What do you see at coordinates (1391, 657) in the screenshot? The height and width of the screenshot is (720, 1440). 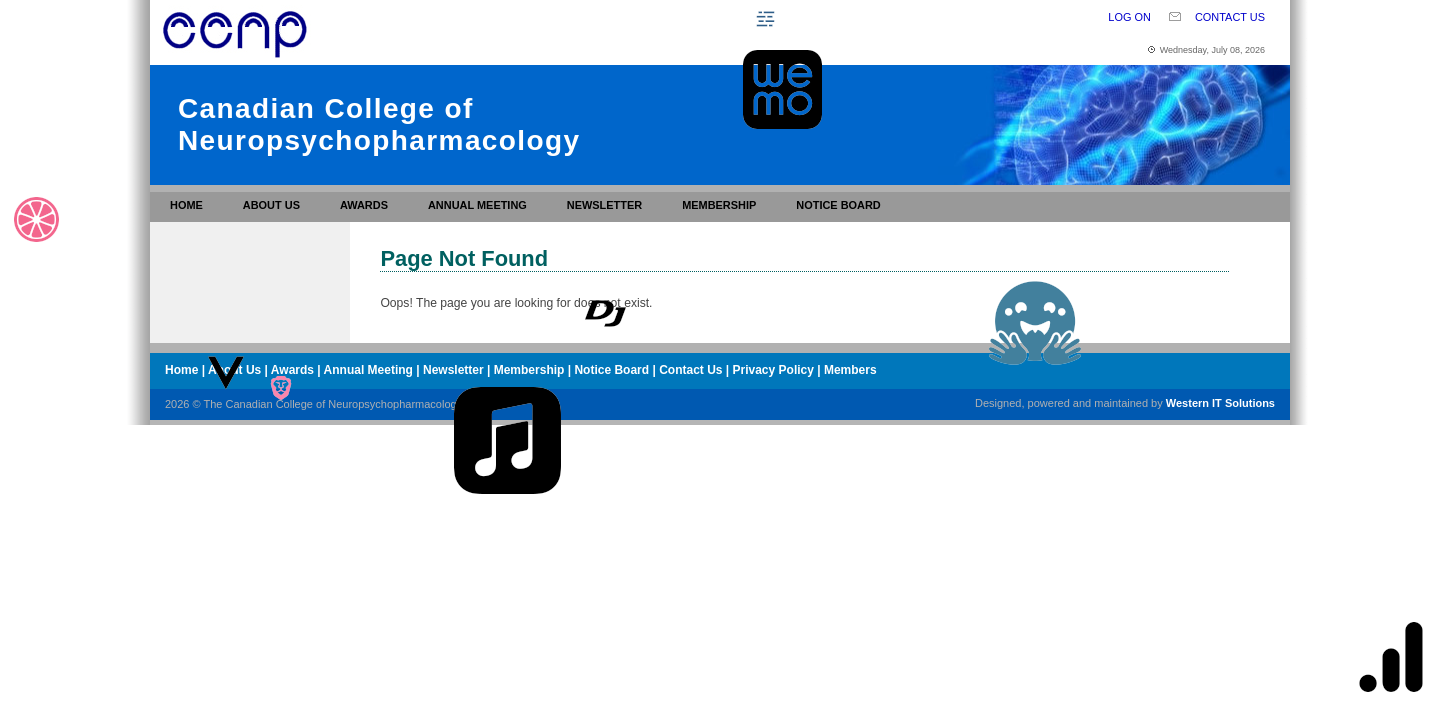 I see `open Google Analytics dashboard` at bounding box center [1391, 657].